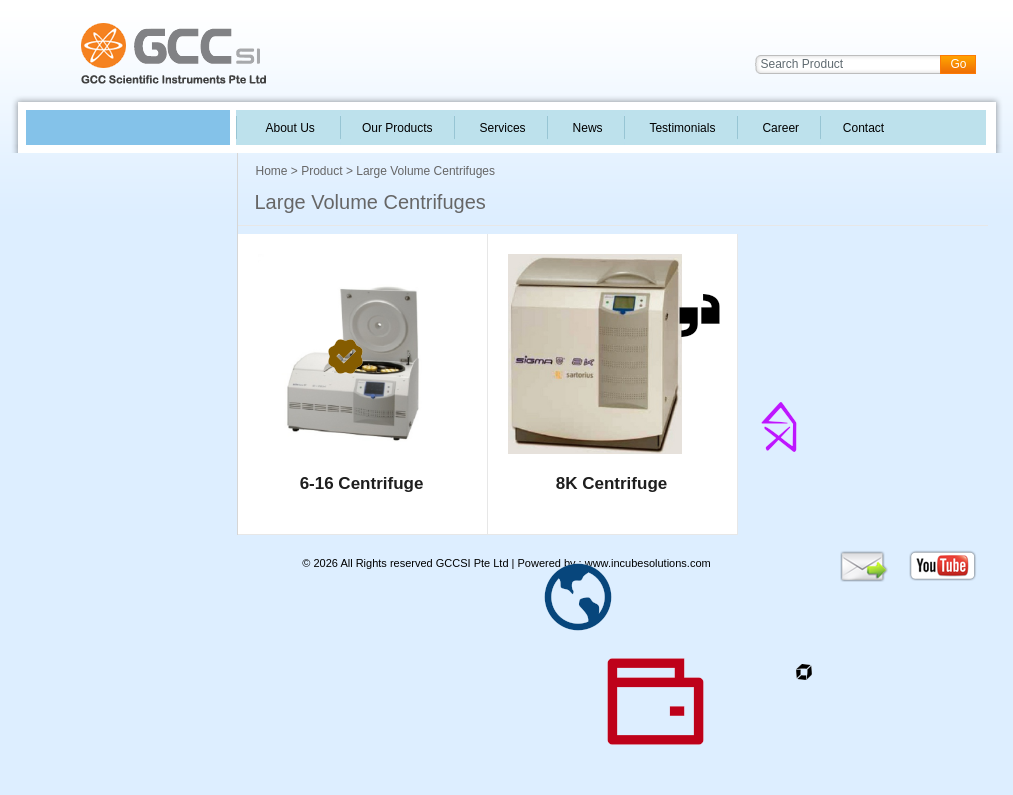 The image size is (1013, 795). Describe the element at coordinates (345, 356) in the screenshot. I see `indicates a verified account or profile` at that location.